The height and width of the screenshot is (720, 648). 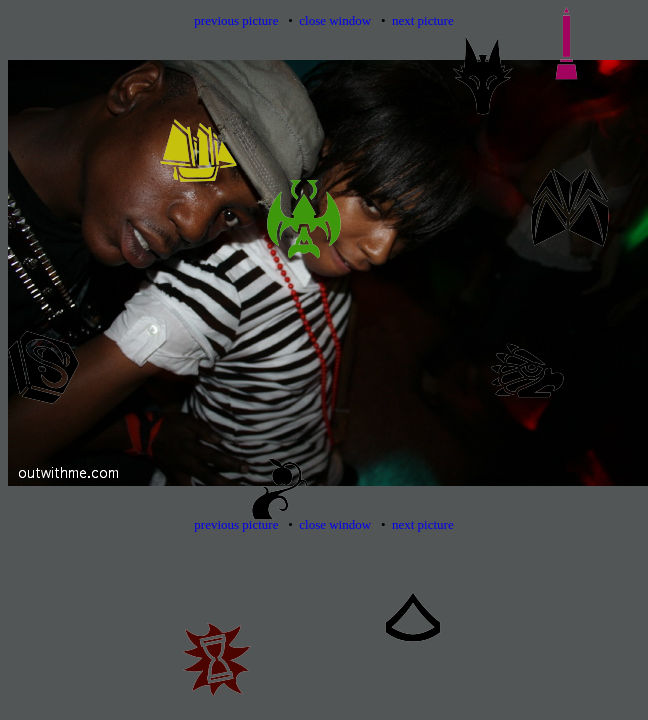 What do you see at coordinates (413, 617) in the screenshot?
I see `indicates private first class military rank` at bounding box center [413, 617].